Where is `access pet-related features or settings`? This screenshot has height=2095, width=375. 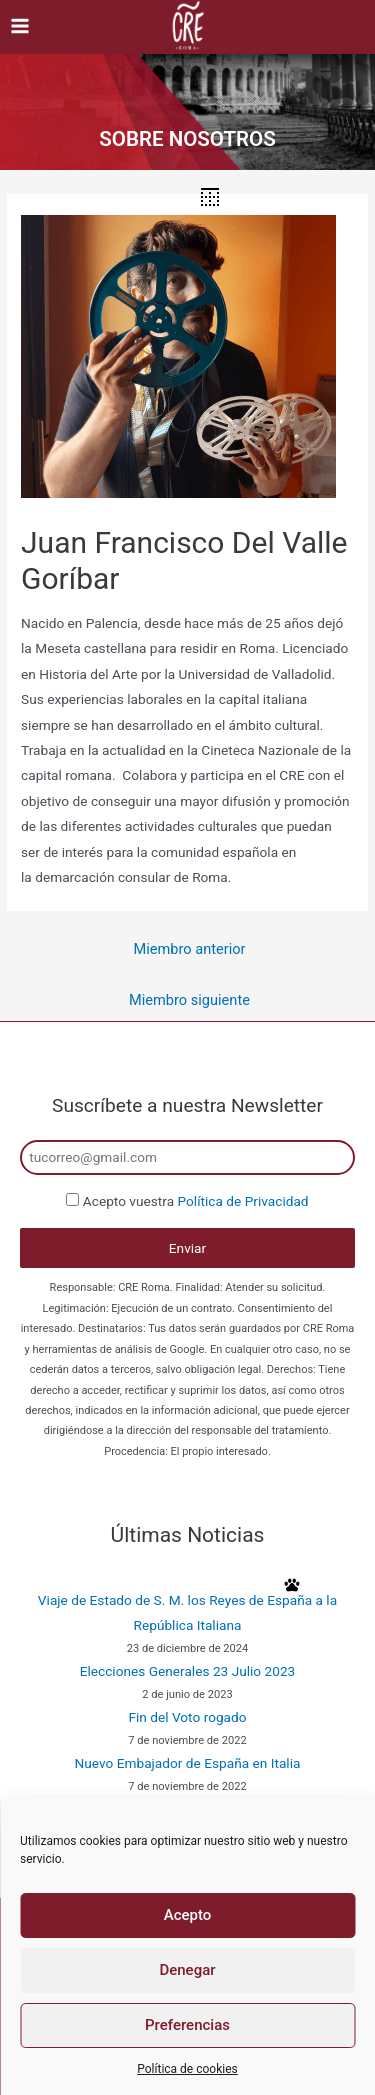
access pet-related features or settings is located at coordinates (292, 1585).